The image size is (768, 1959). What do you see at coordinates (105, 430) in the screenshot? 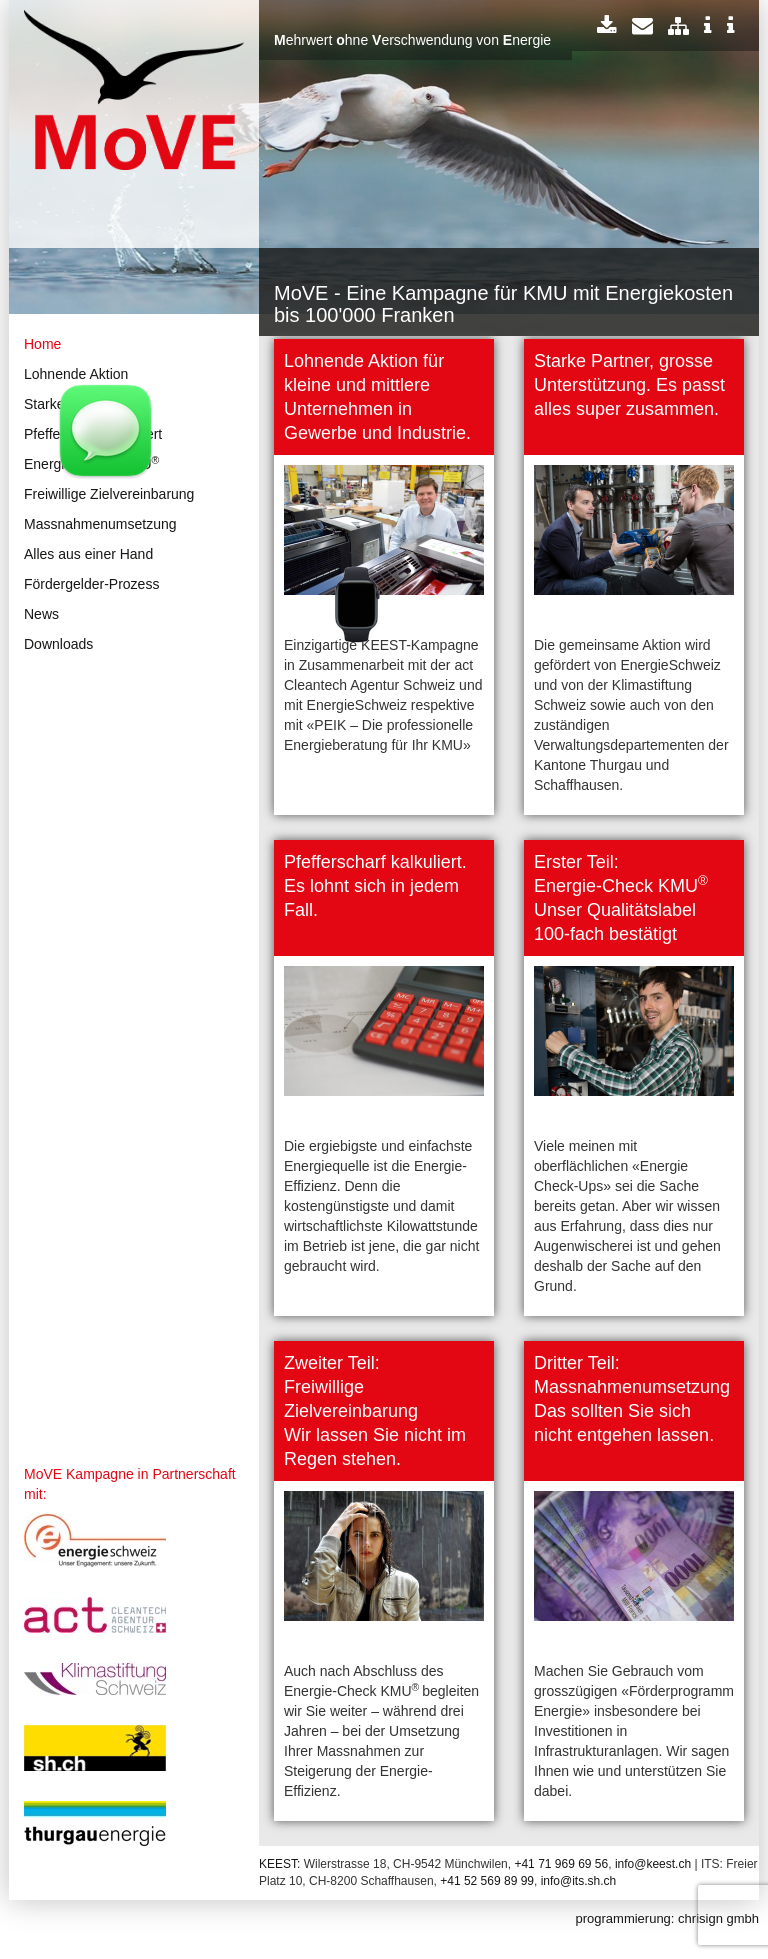
I see `open the messages app` at bounding box center [105, 430].